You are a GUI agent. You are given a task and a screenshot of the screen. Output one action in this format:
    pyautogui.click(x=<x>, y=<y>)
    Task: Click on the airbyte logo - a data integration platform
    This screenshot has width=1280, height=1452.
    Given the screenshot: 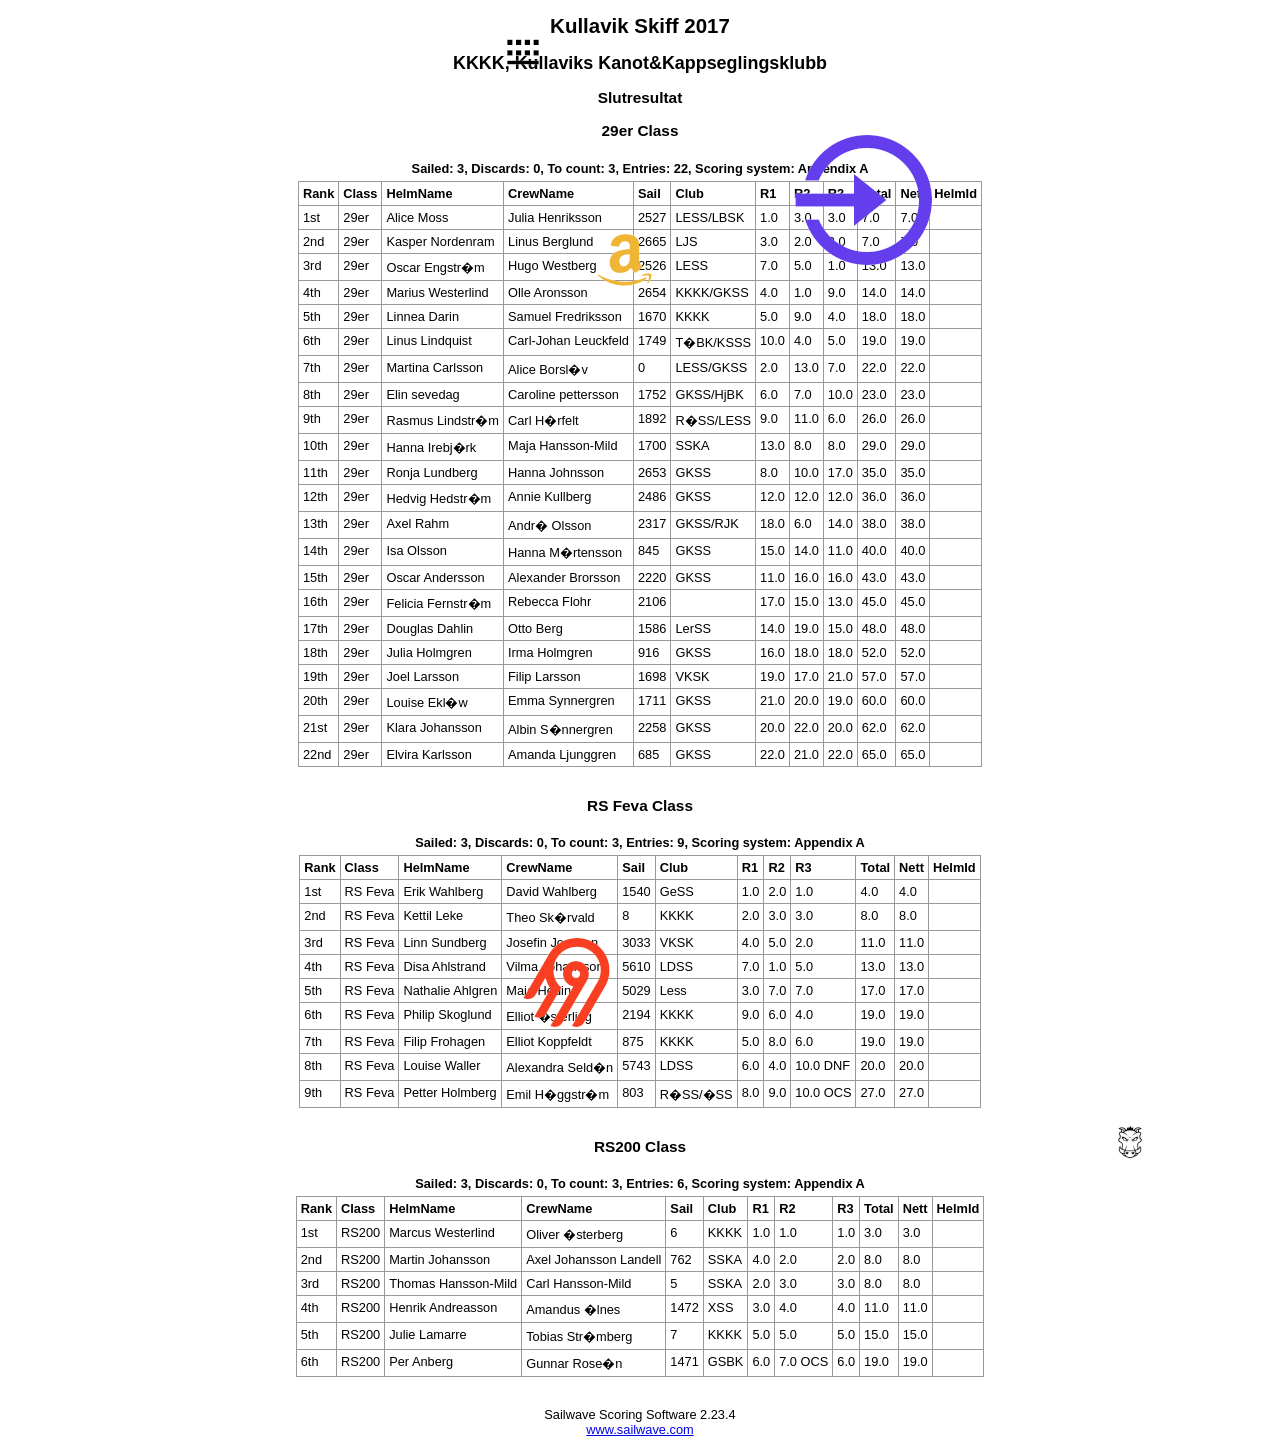 What is the action you would take?
    pyautogui.click(x=566, y=982)
    